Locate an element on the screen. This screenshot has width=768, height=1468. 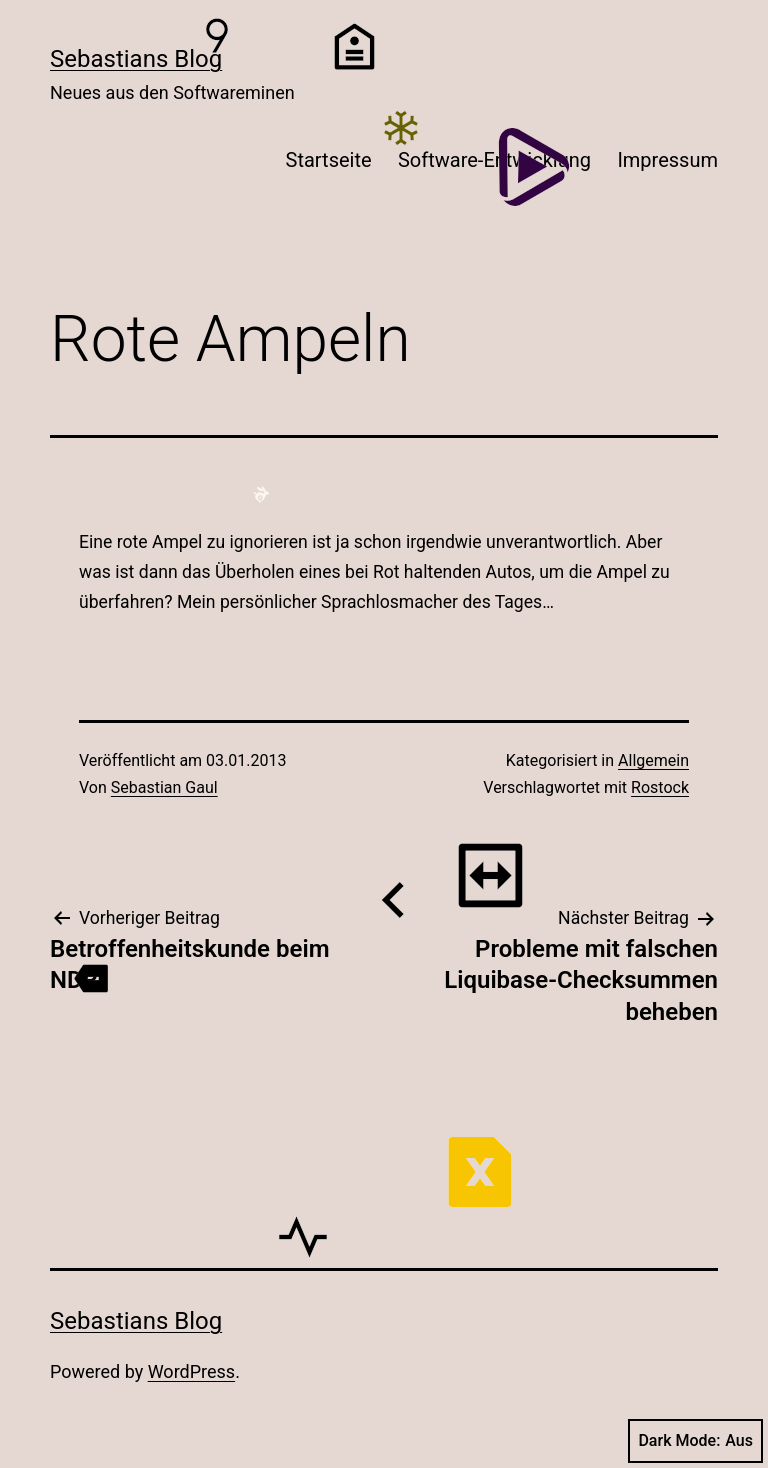
activate cooling or air conditioning mode is located at coordinates (401, 128).